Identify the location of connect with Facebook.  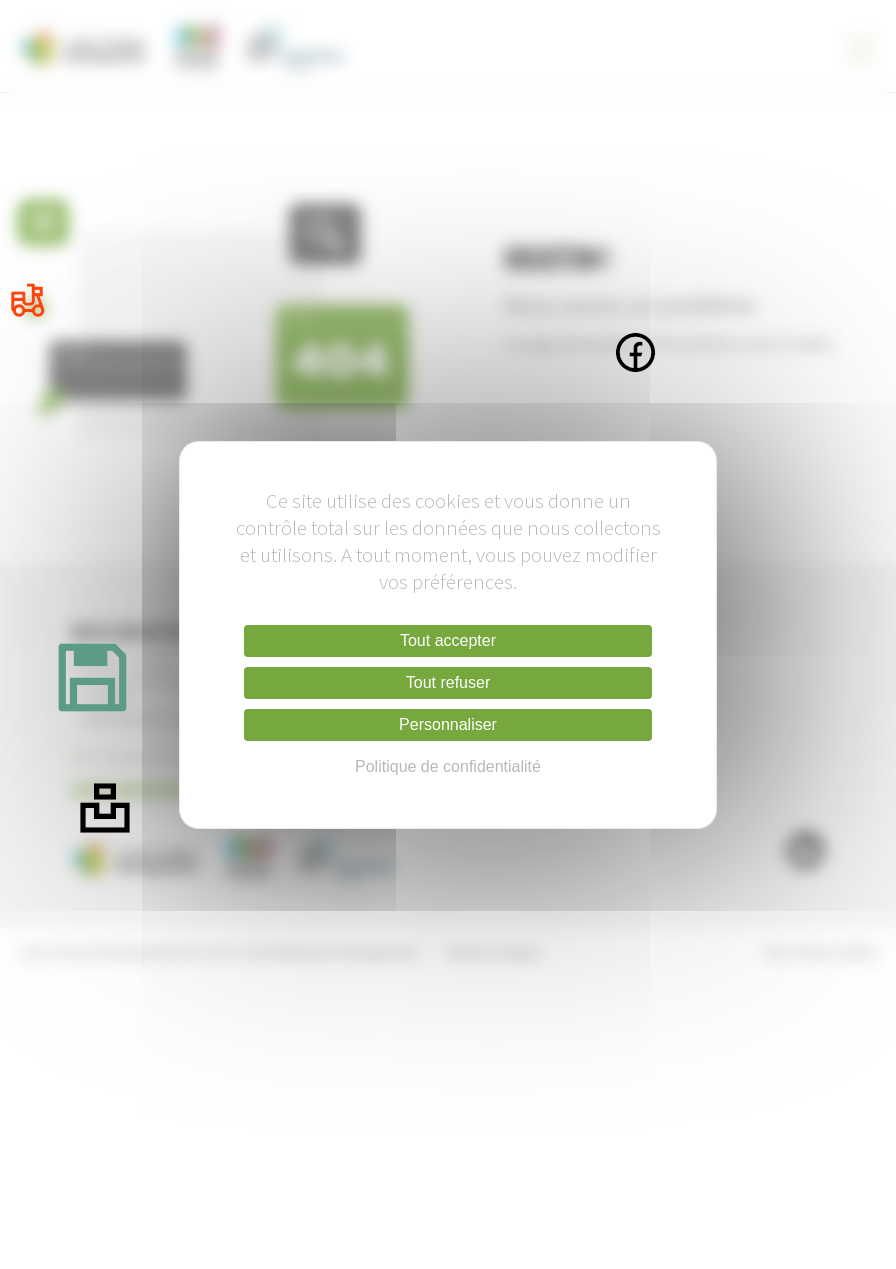
(635, 352).